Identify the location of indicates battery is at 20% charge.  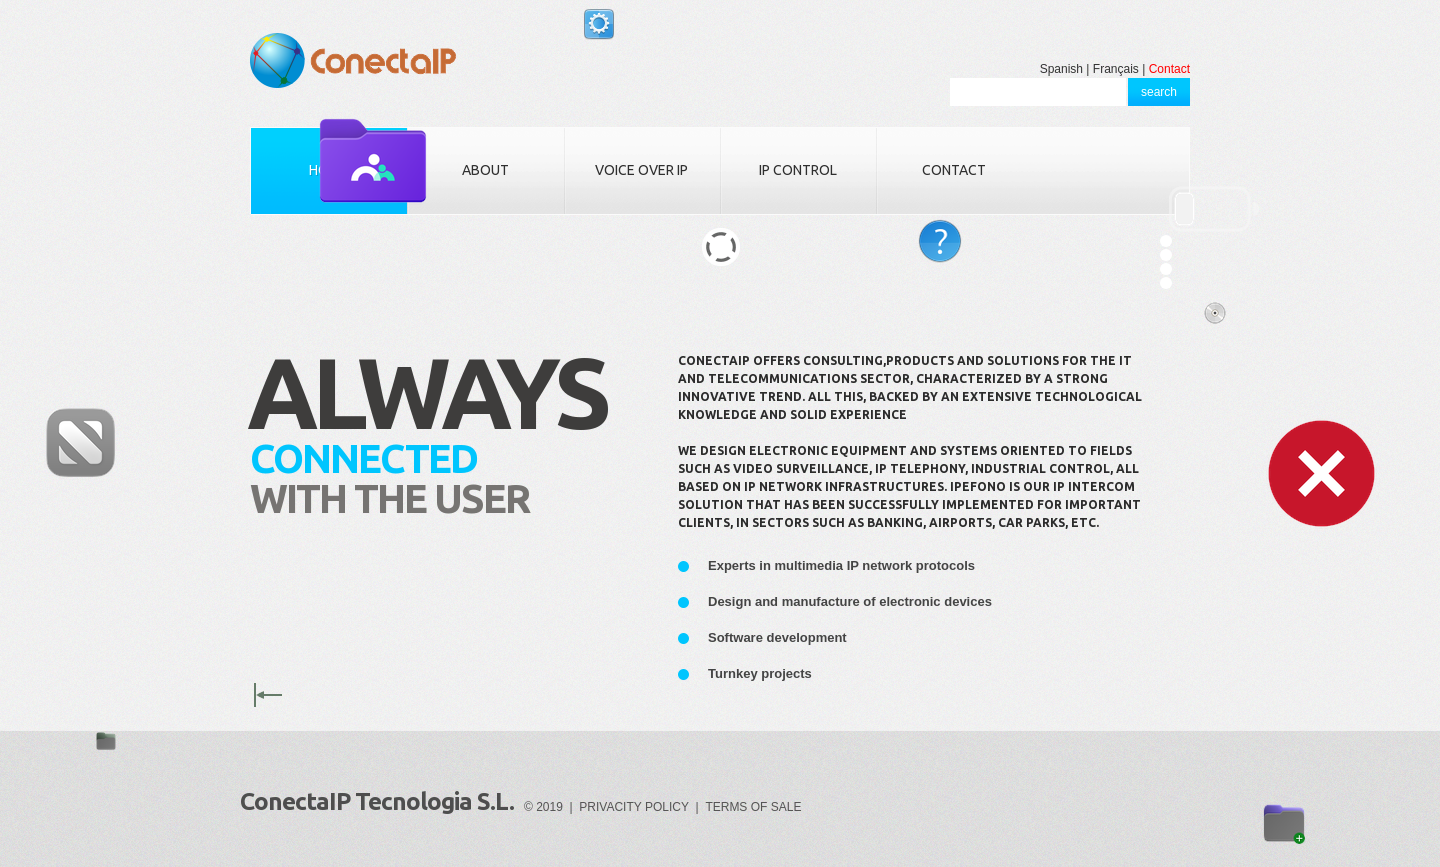
(1214, 209).